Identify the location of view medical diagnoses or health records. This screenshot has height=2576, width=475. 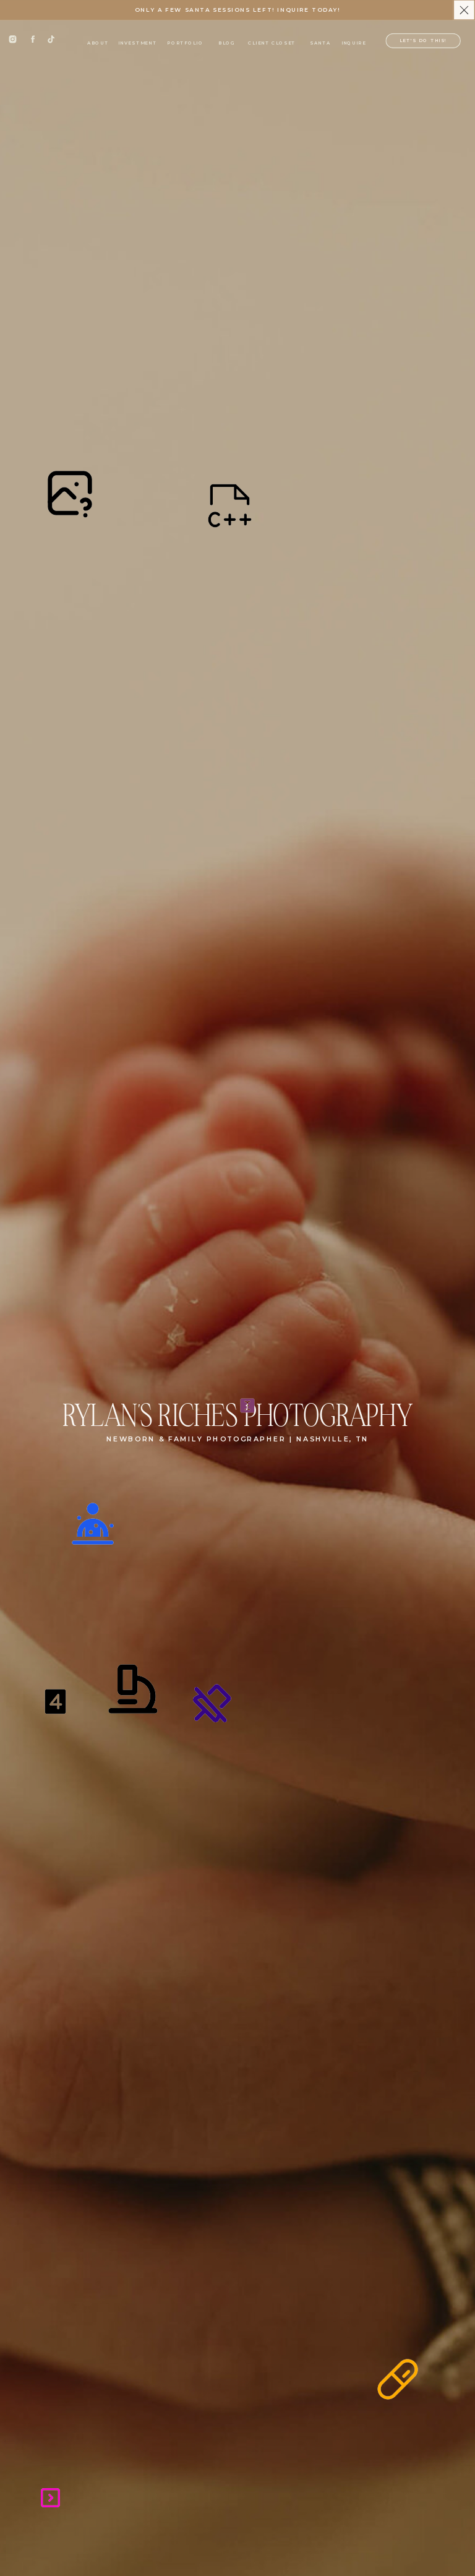
(93, 1524).